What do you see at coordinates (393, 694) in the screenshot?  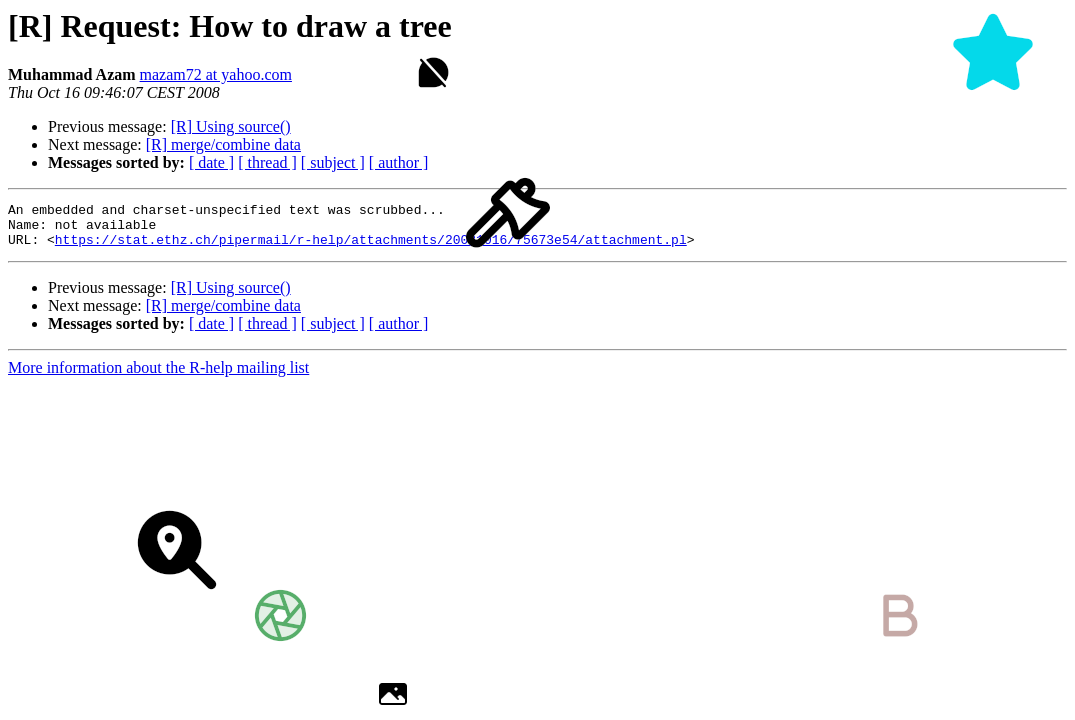 I see `view photo gallery` at bounding box center [393, 694].